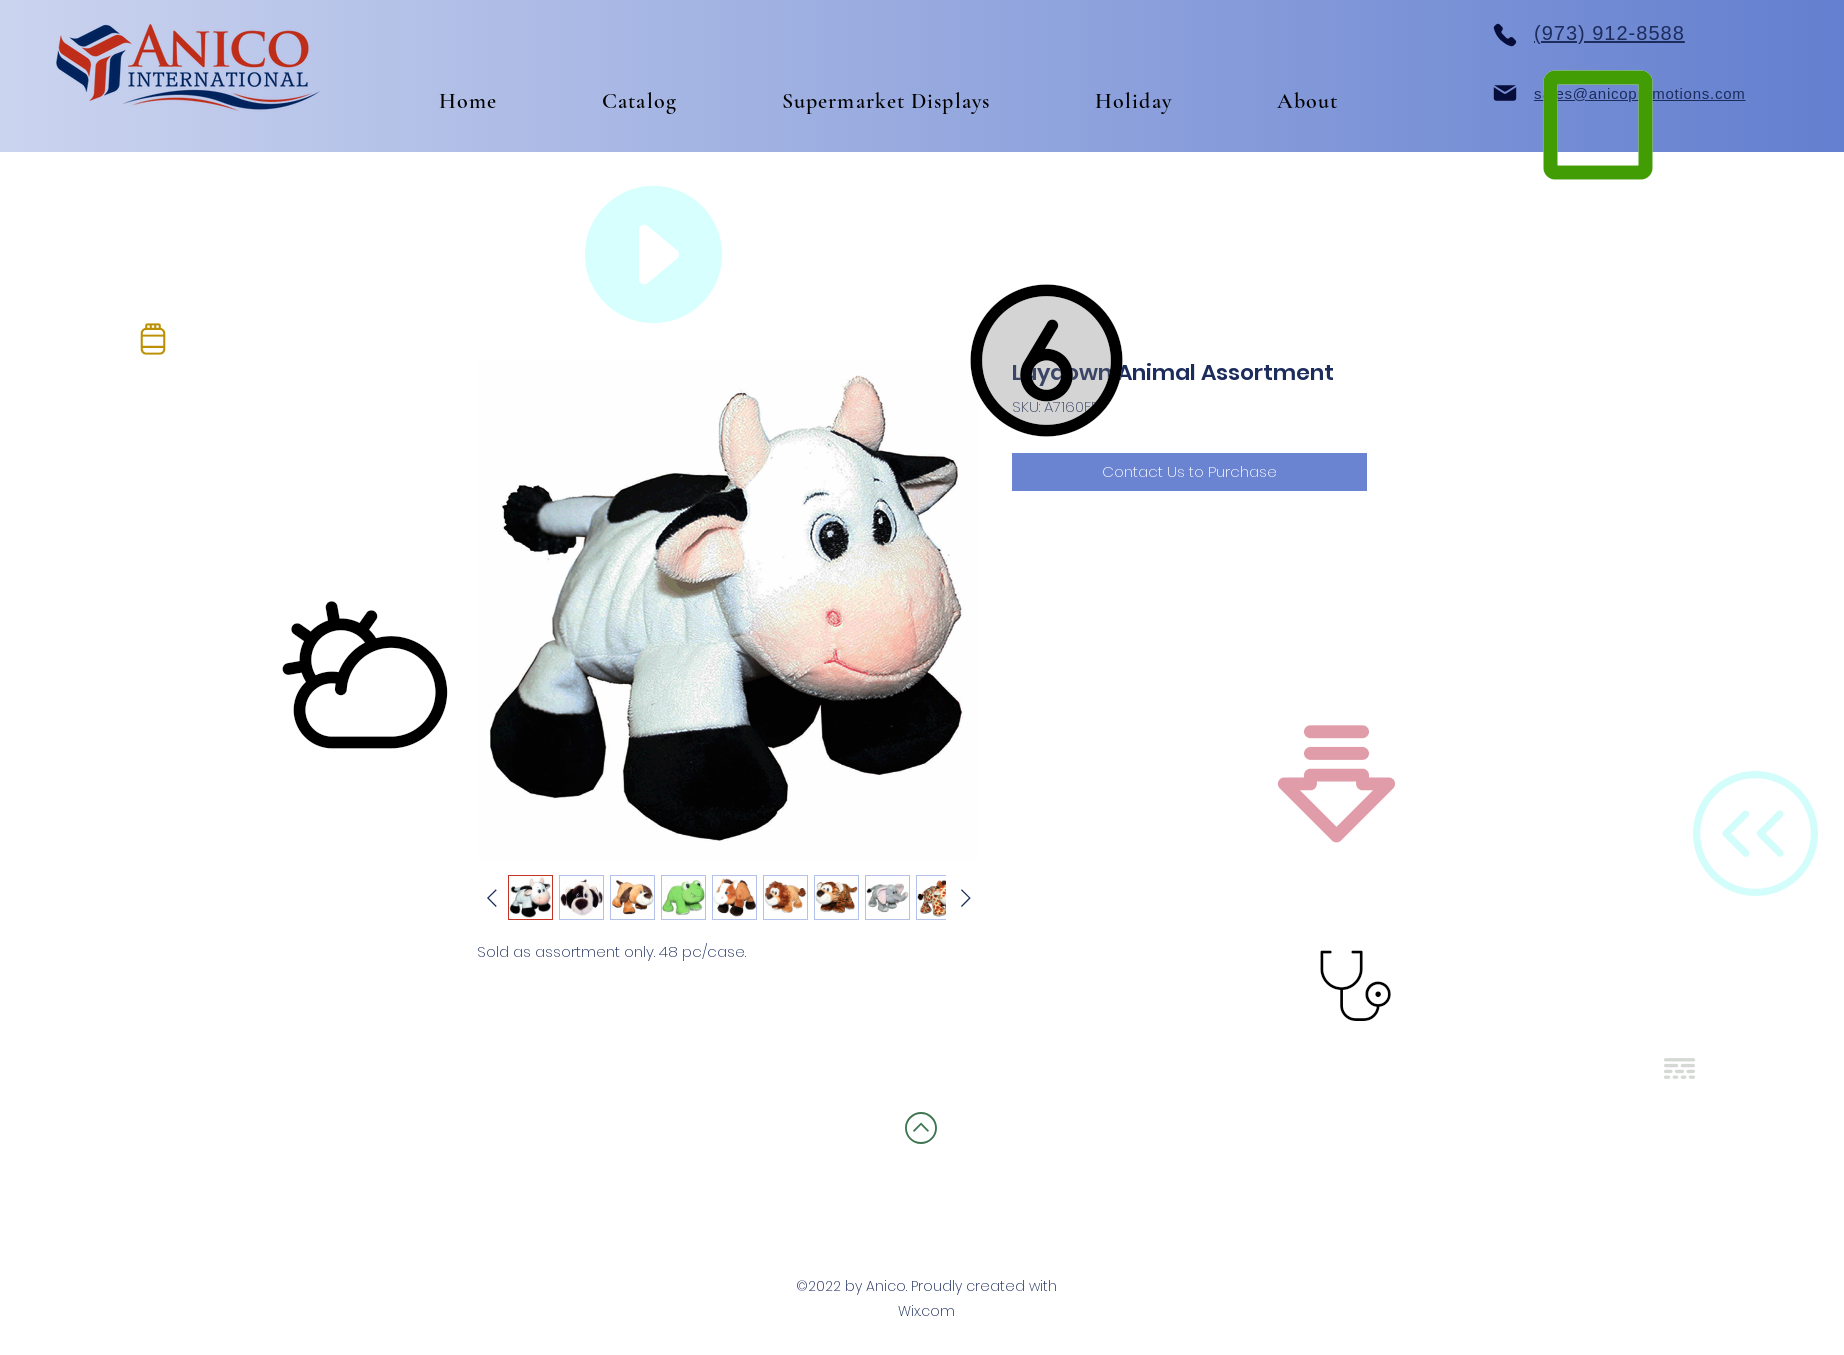 Image resolution: width=1844 pixels, height=1355 pixels. I want to click on view product or container details, so click(153, 339).